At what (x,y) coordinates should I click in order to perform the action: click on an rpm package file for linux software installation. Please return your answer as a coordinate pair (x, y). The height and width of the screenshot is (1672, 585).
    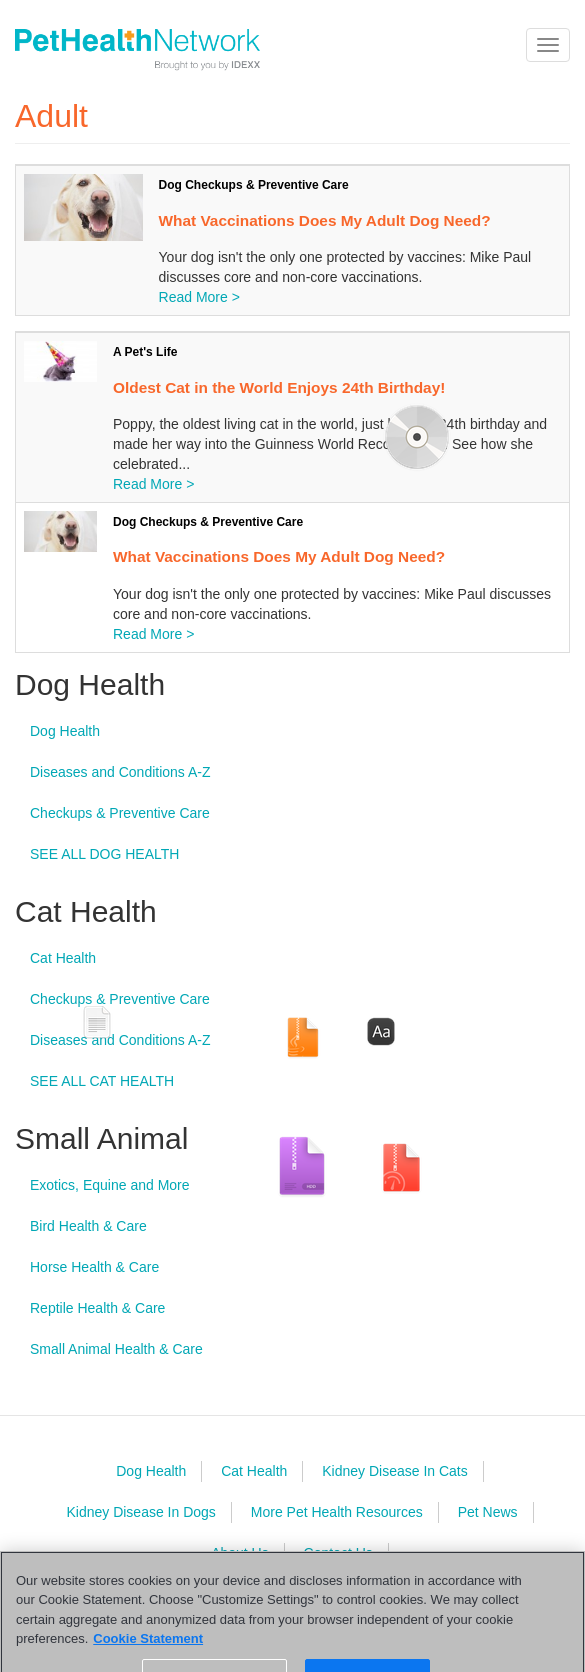
    Looking at the image, I should click on (401, 1168).